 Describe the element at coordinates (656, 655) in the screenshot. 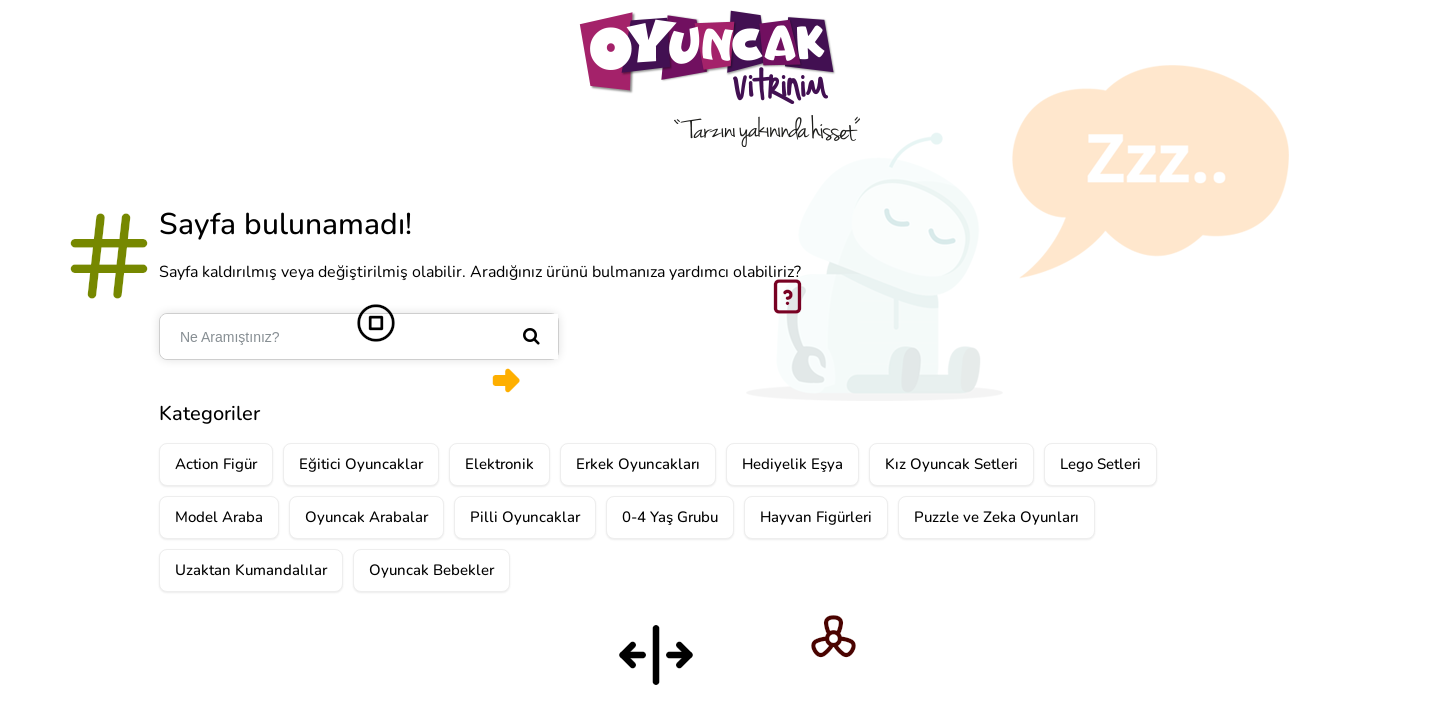

I see `expand or resize content horizontally` at that location.